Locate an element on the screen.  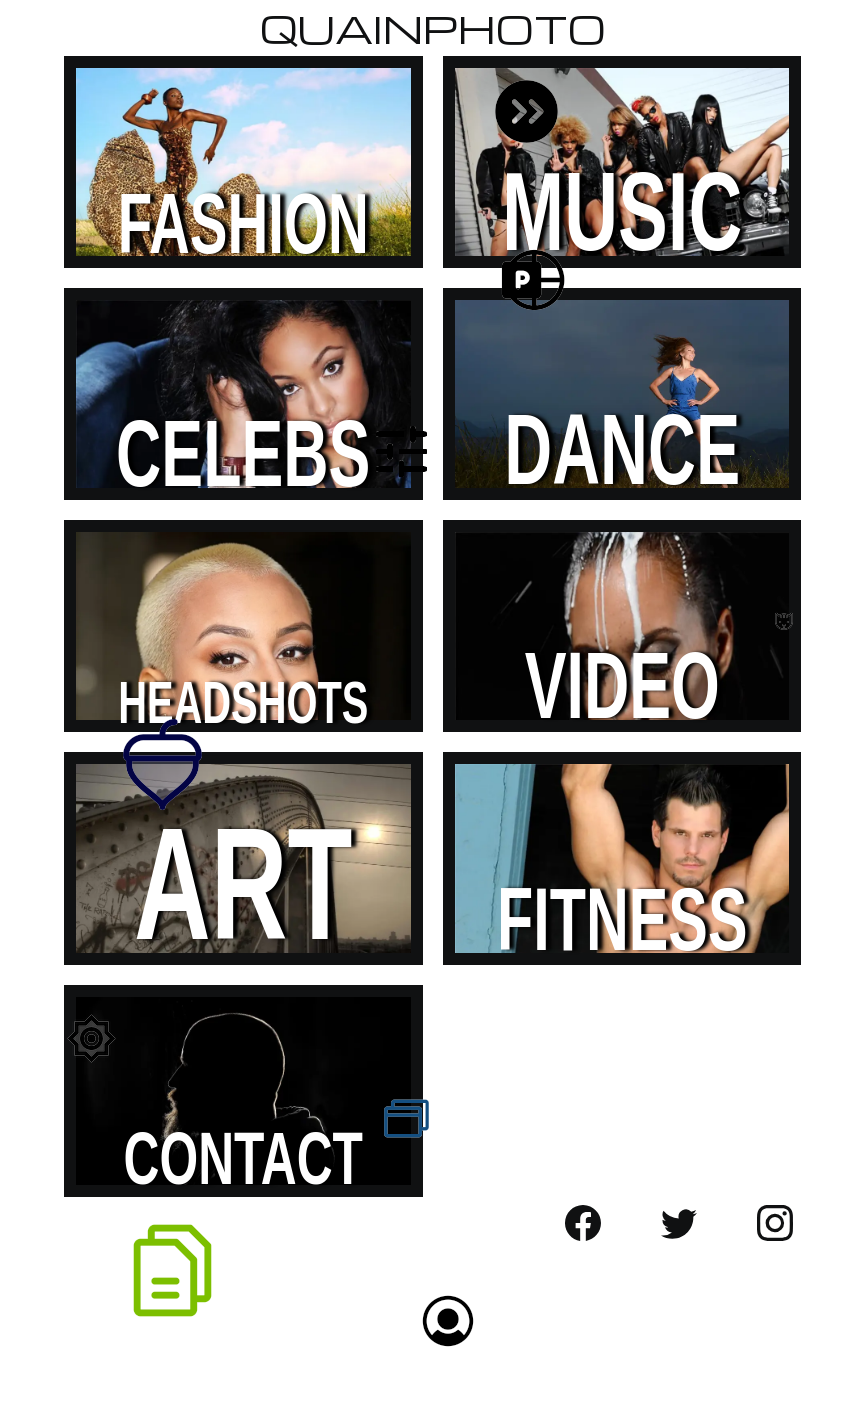
open Microsoft PowerPoint is located at coordinates (532, 280).